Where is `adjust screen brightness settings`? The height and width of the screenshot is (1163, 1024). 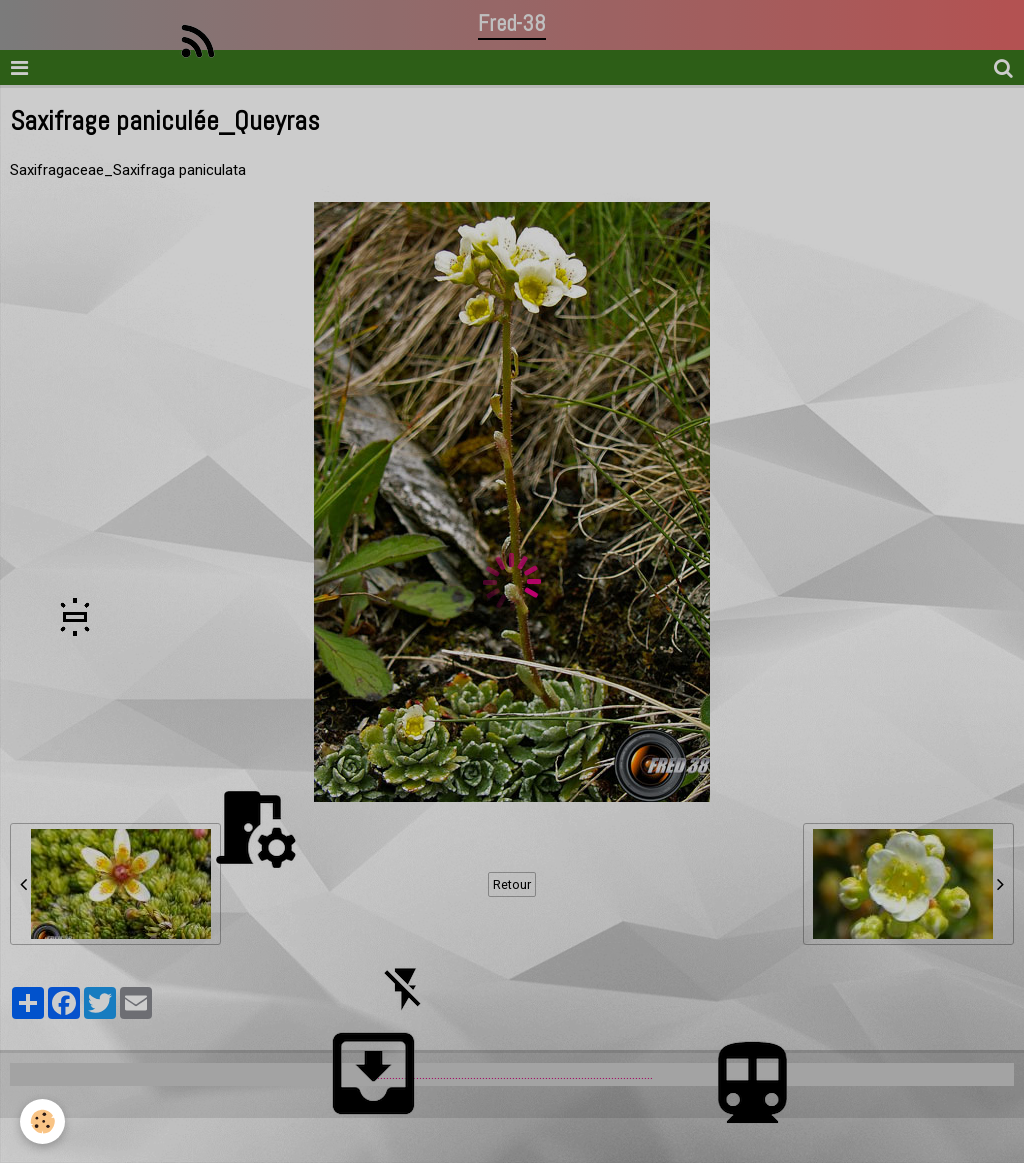
adjust screen brightness settings is located at coordinates (75, 617).